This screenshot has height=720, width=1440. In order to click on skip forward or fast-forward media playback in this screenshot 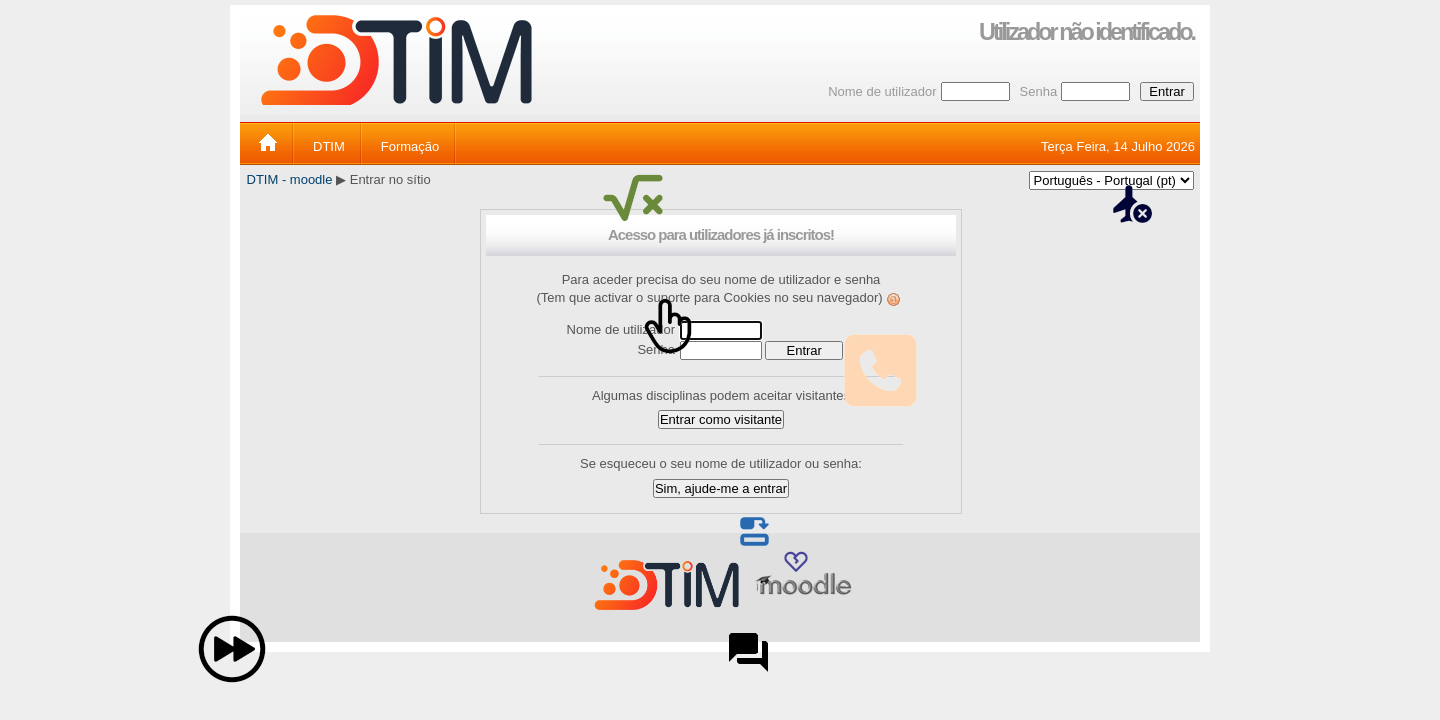, I will do `click(232, 649)`.